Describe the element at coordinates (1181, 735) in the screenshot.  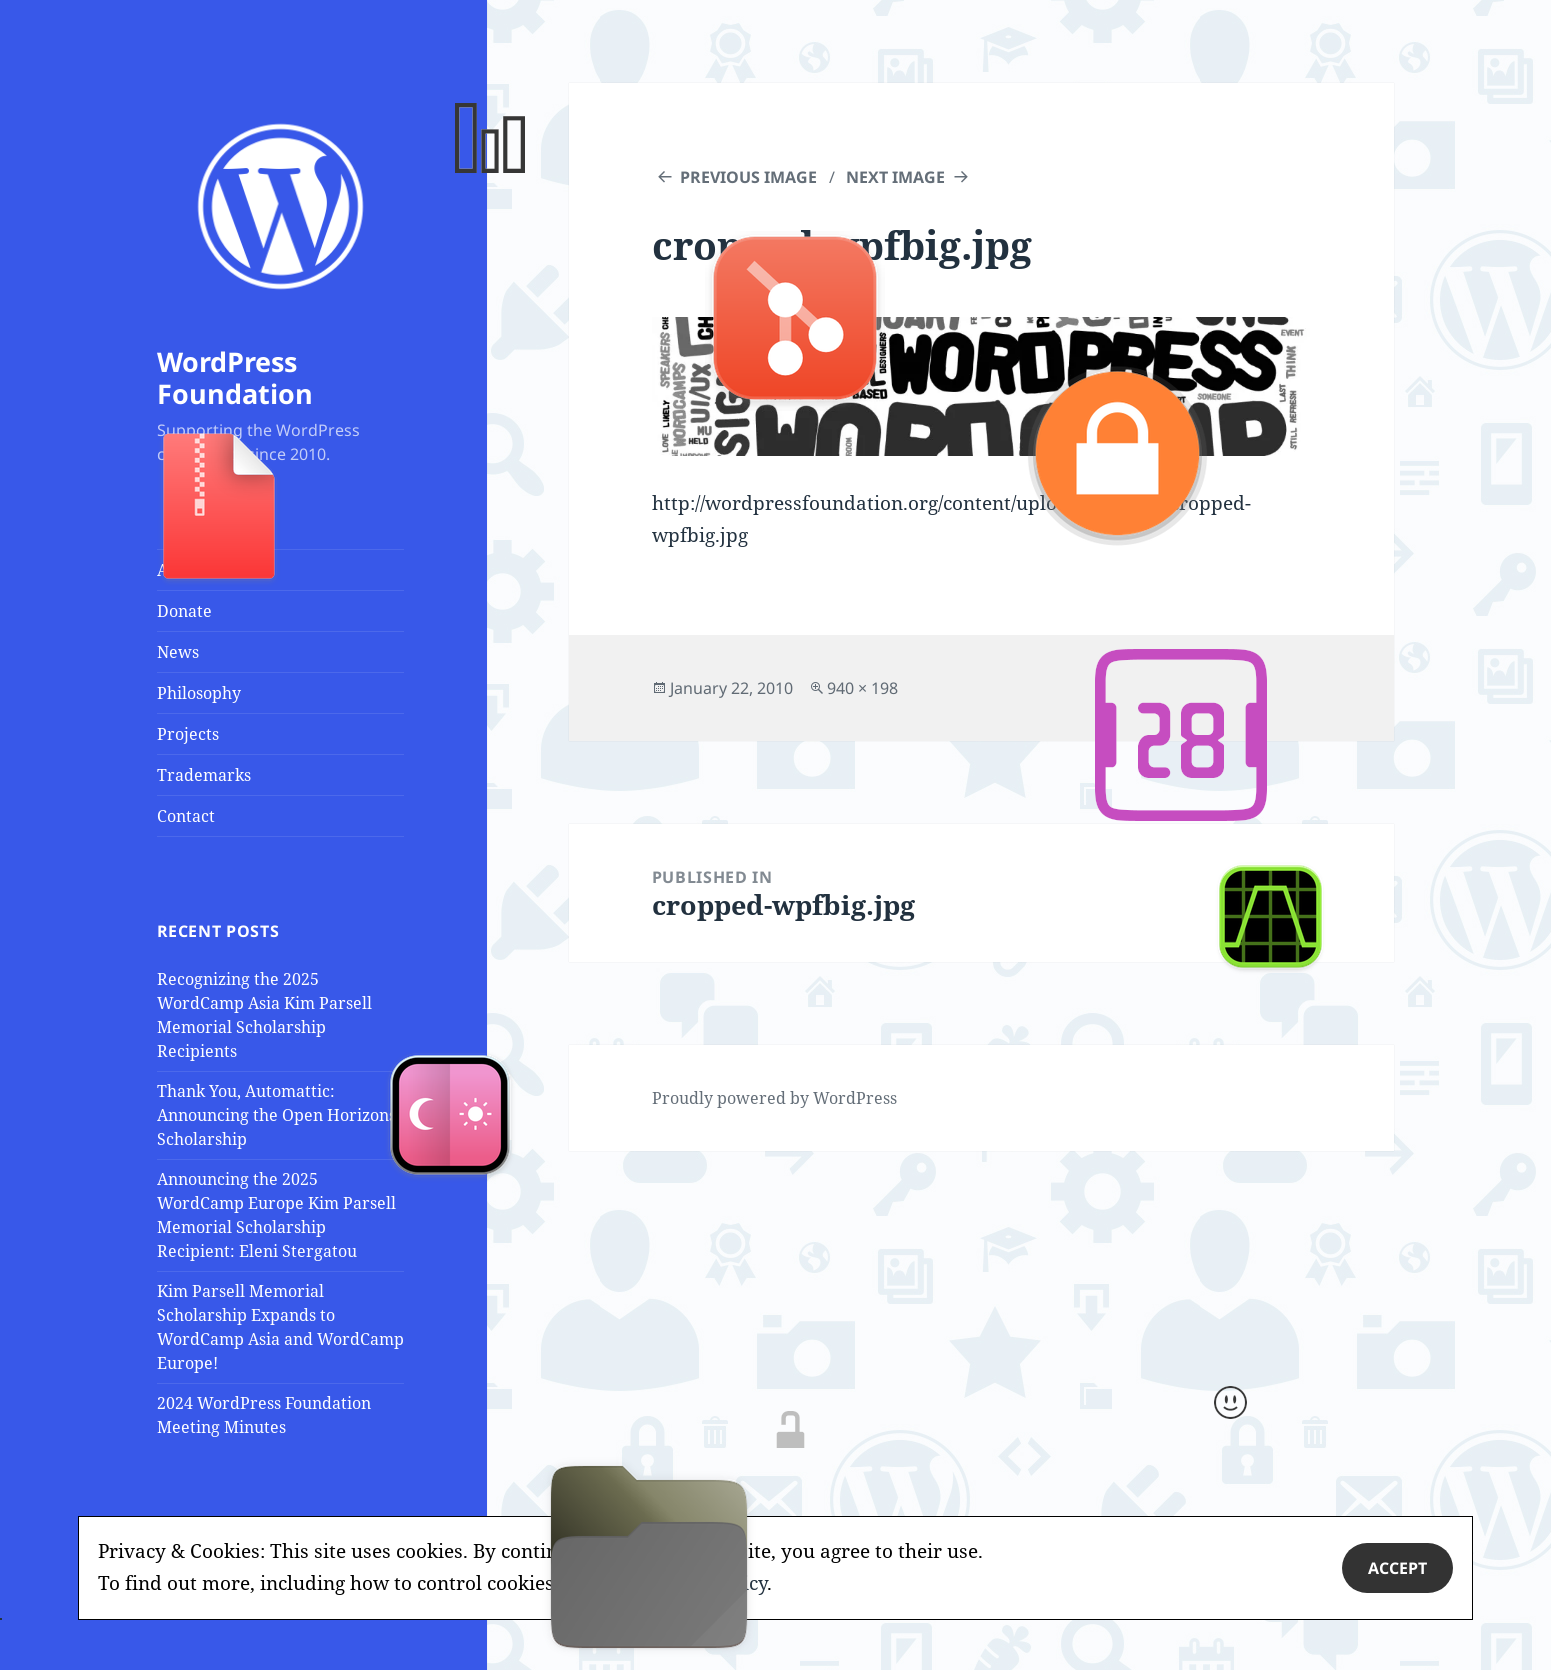
I see `open the calendar app` at that location.